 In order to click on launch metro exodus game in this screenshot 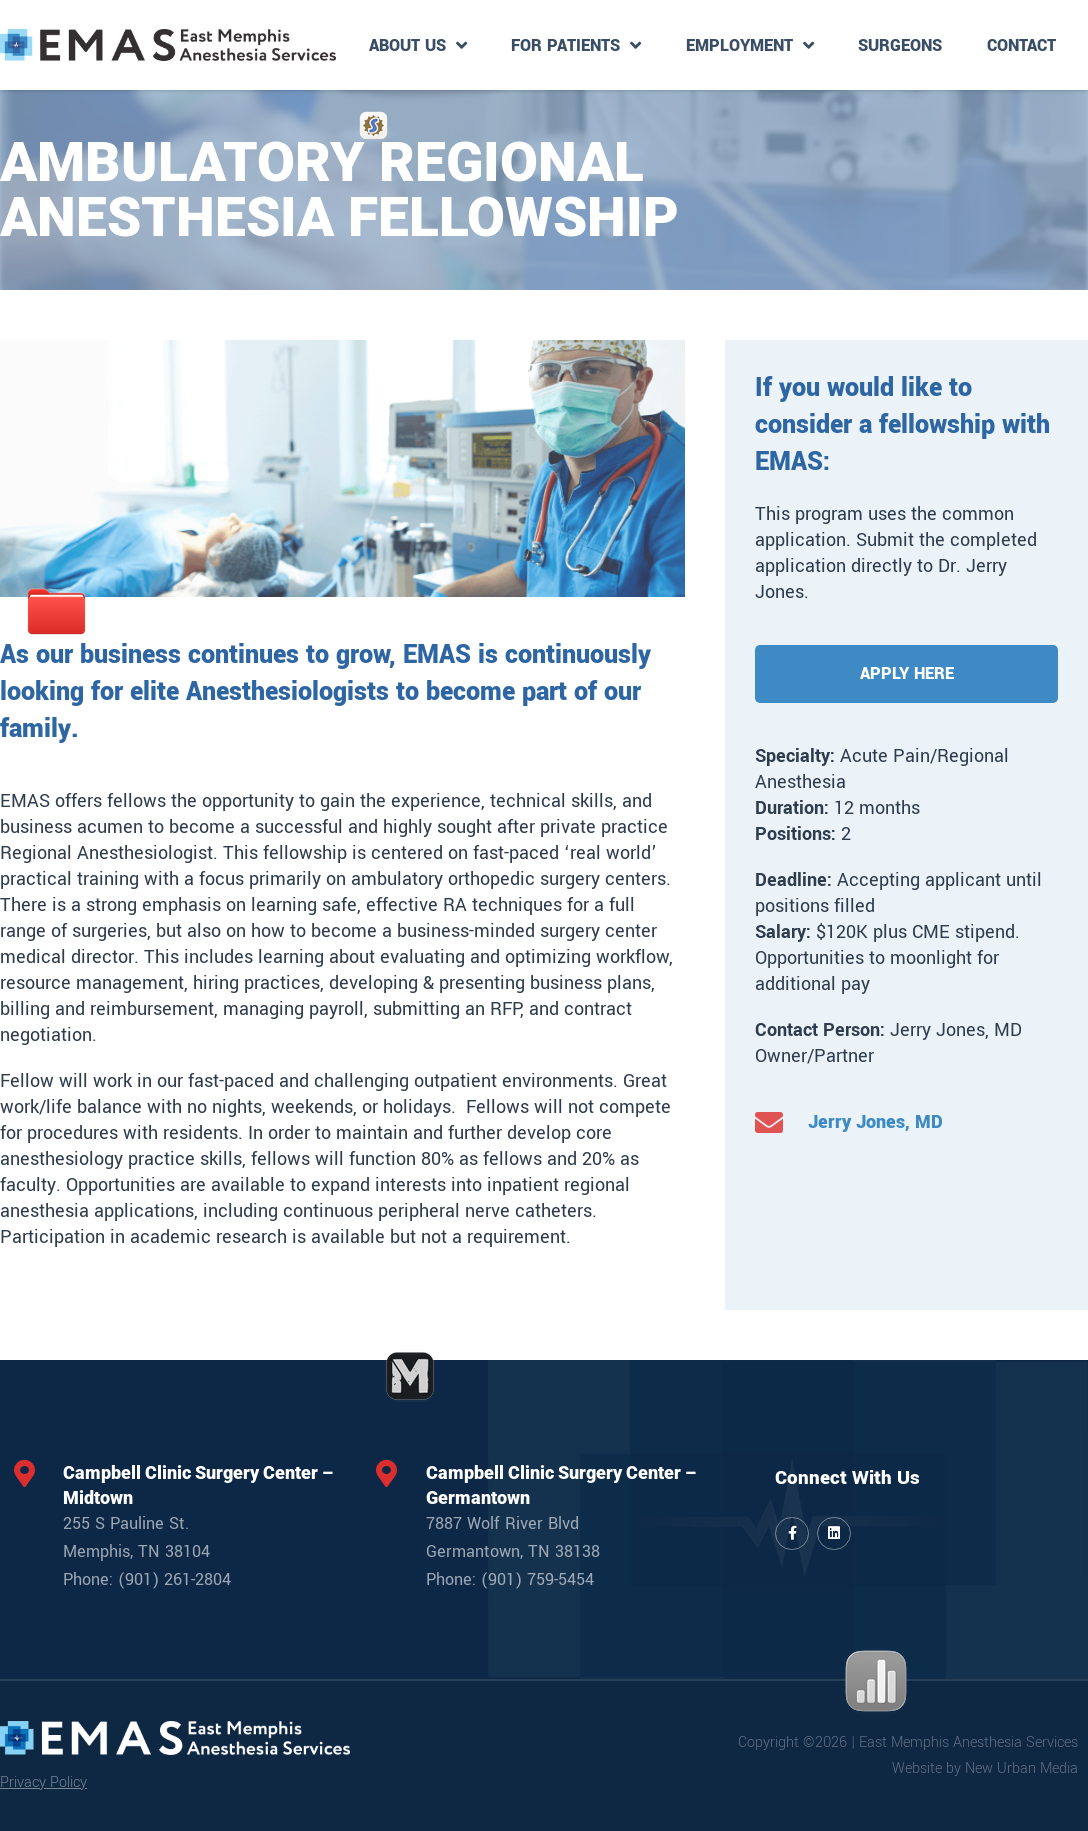, I will do `click(410, 1376)`.